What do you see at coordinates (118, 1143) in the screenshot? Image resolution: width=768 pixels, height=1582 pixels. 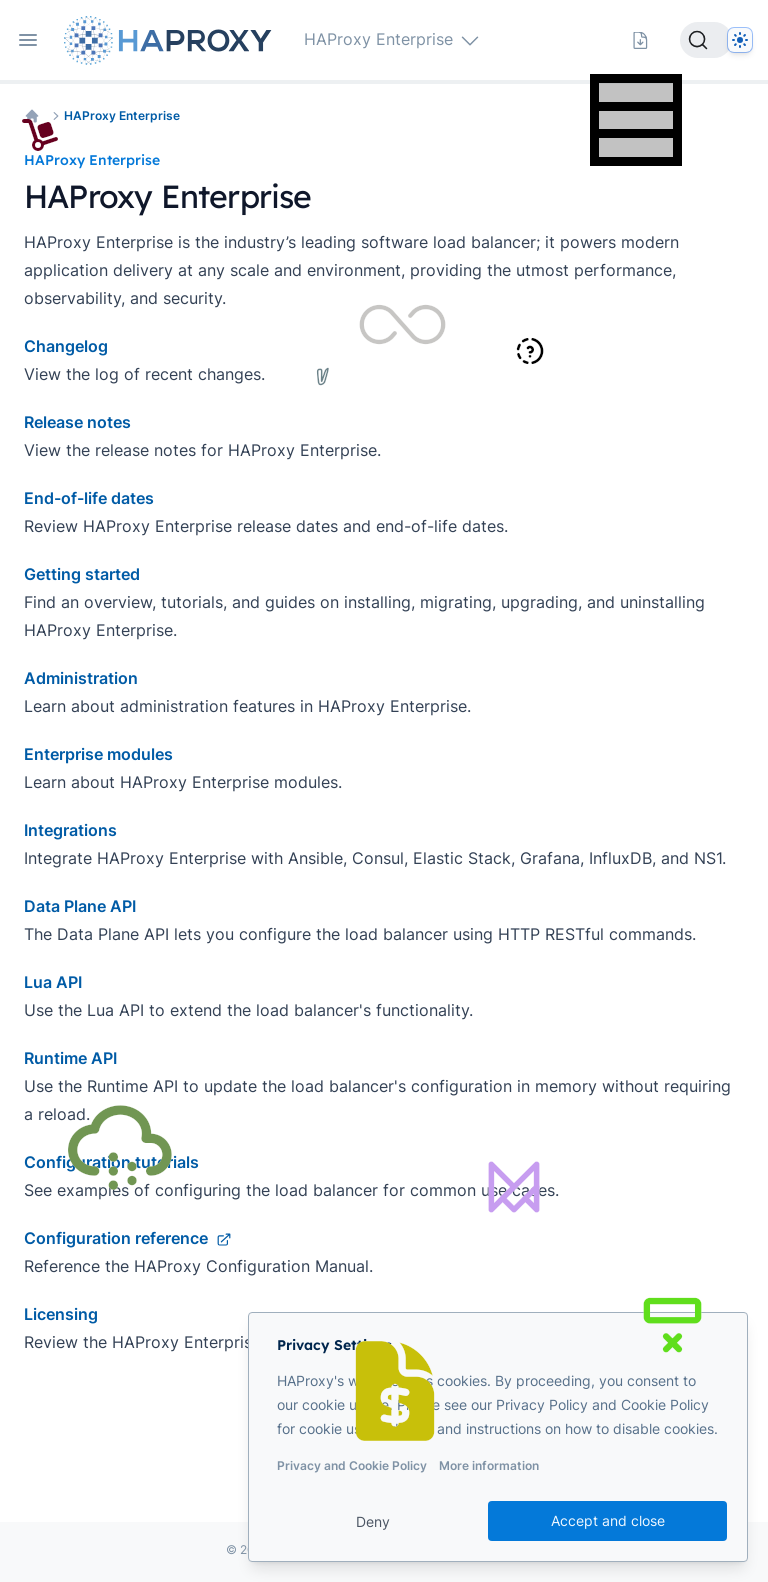 I see `indicates snowy weather conditions` at bounding box center [118, 1143].